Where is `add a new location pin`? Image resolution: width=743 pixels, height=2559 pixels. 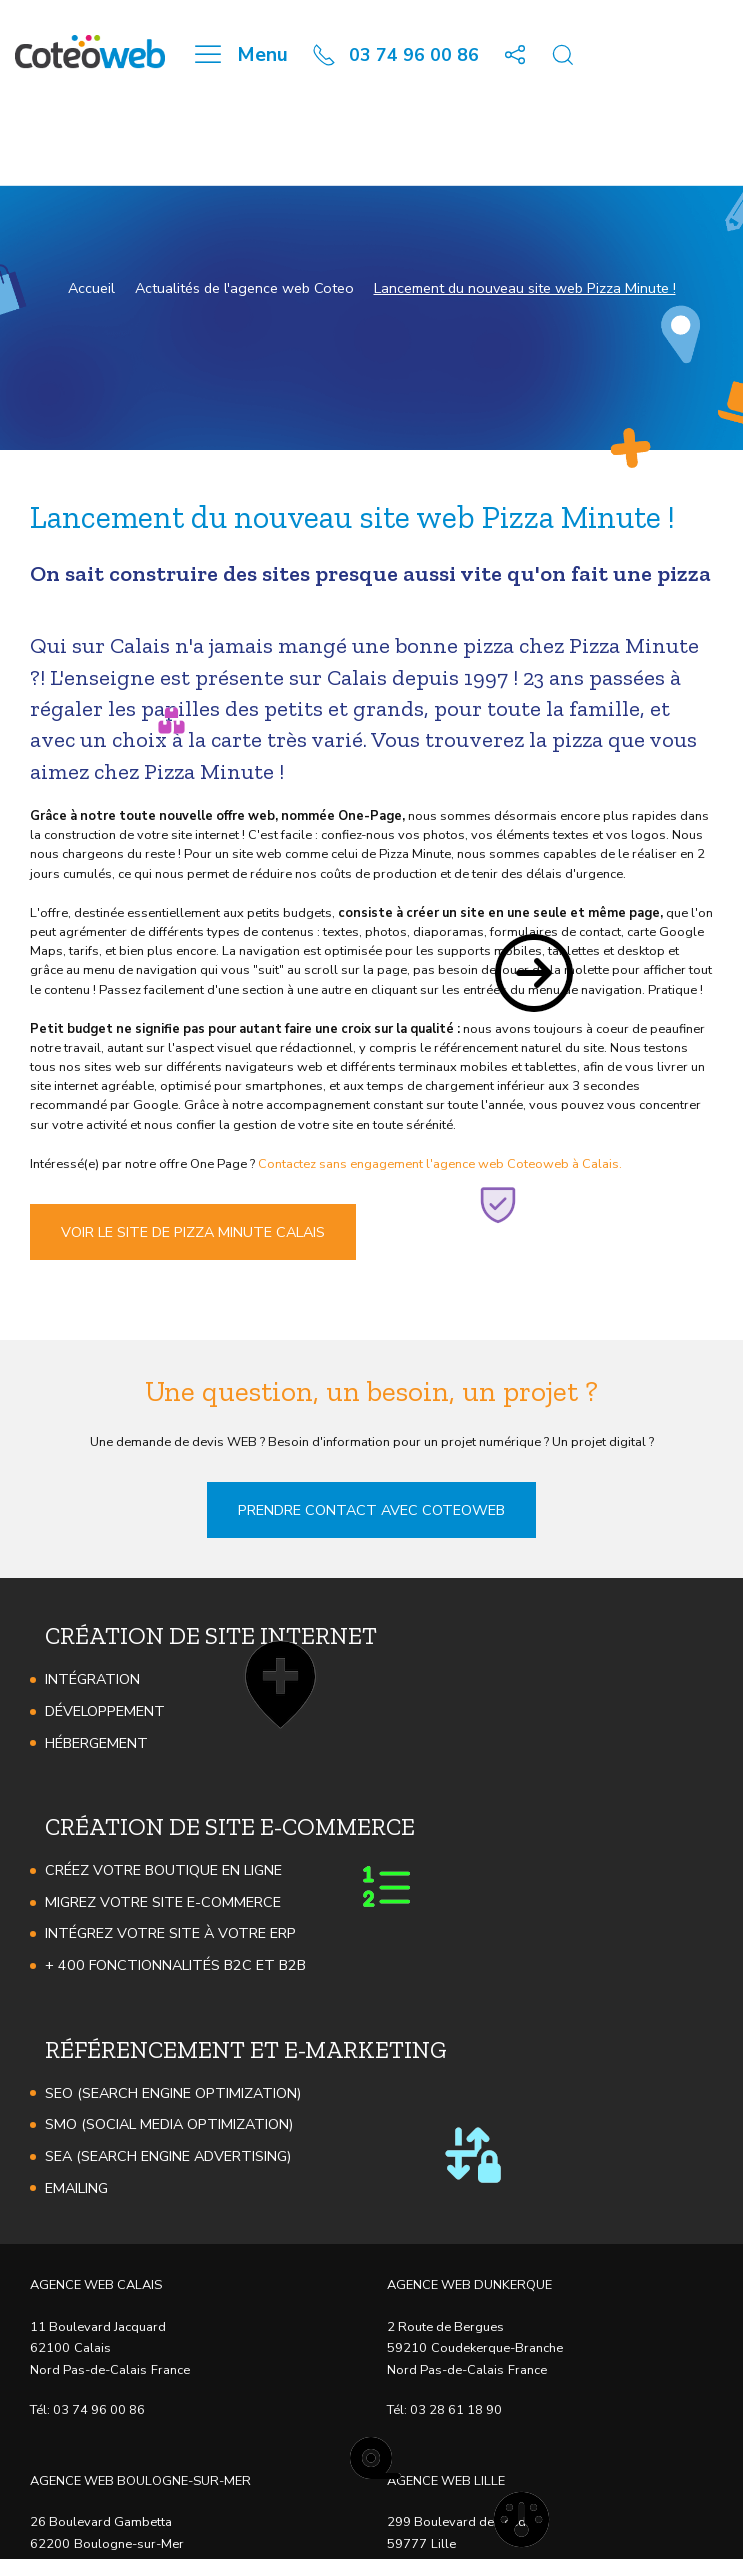
add a new location pin is located at coordinates (280, 1684).